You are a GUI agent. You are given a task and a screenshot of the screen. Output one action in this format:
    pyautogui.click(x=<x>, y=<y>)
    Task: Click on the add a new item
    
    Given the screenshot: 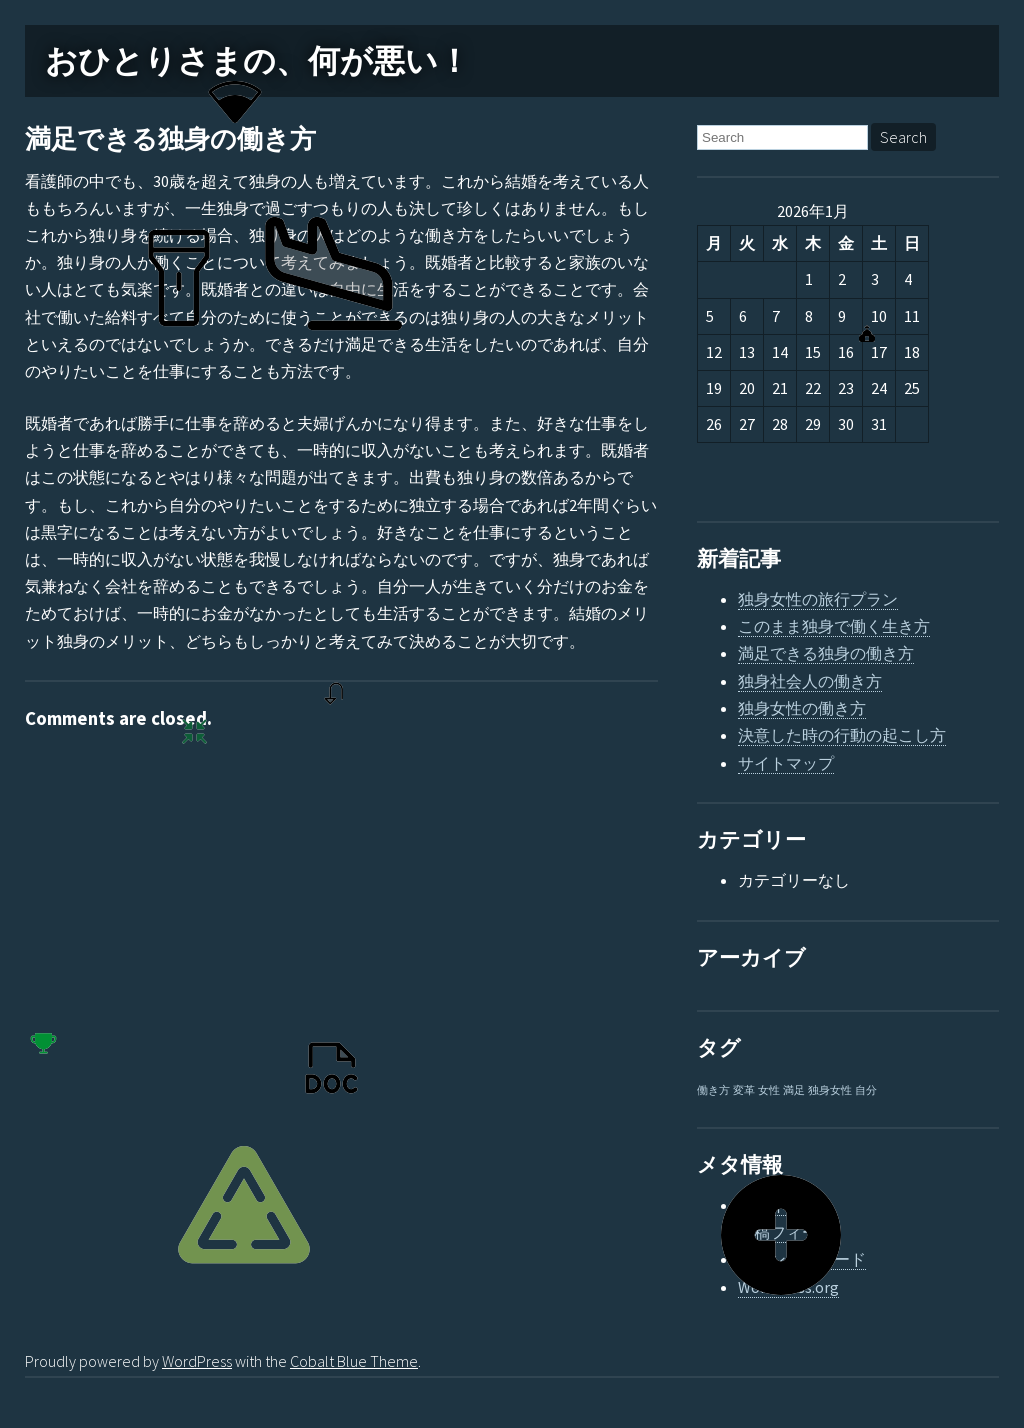 What is the action you would take?
    pyautogui.click(x=781, y=1235)
    